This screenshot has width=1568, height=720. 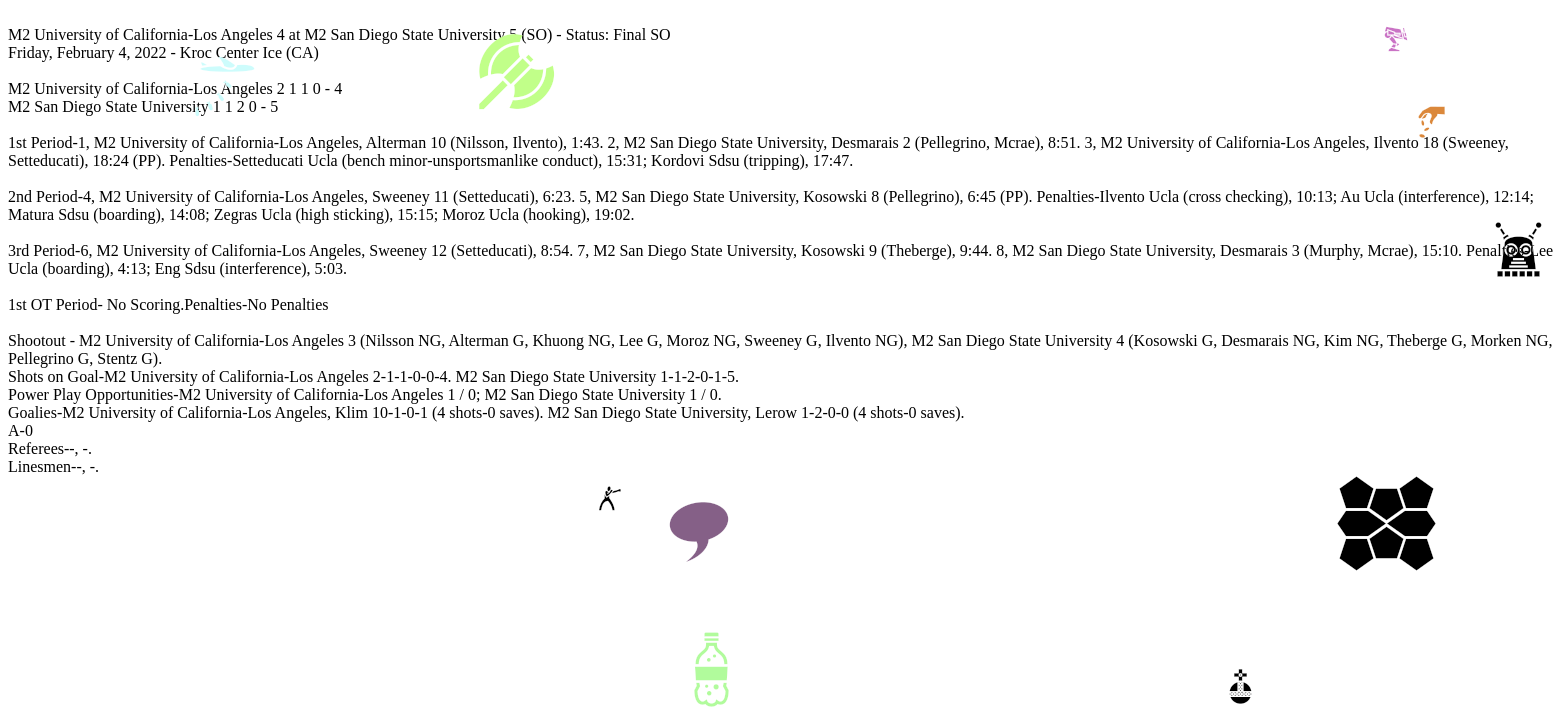 What do you see at coordinates (1240, 686) in the screenshot?
I see `holy hand grenade item or power-up in a game` at bounding box center [1240, 686].